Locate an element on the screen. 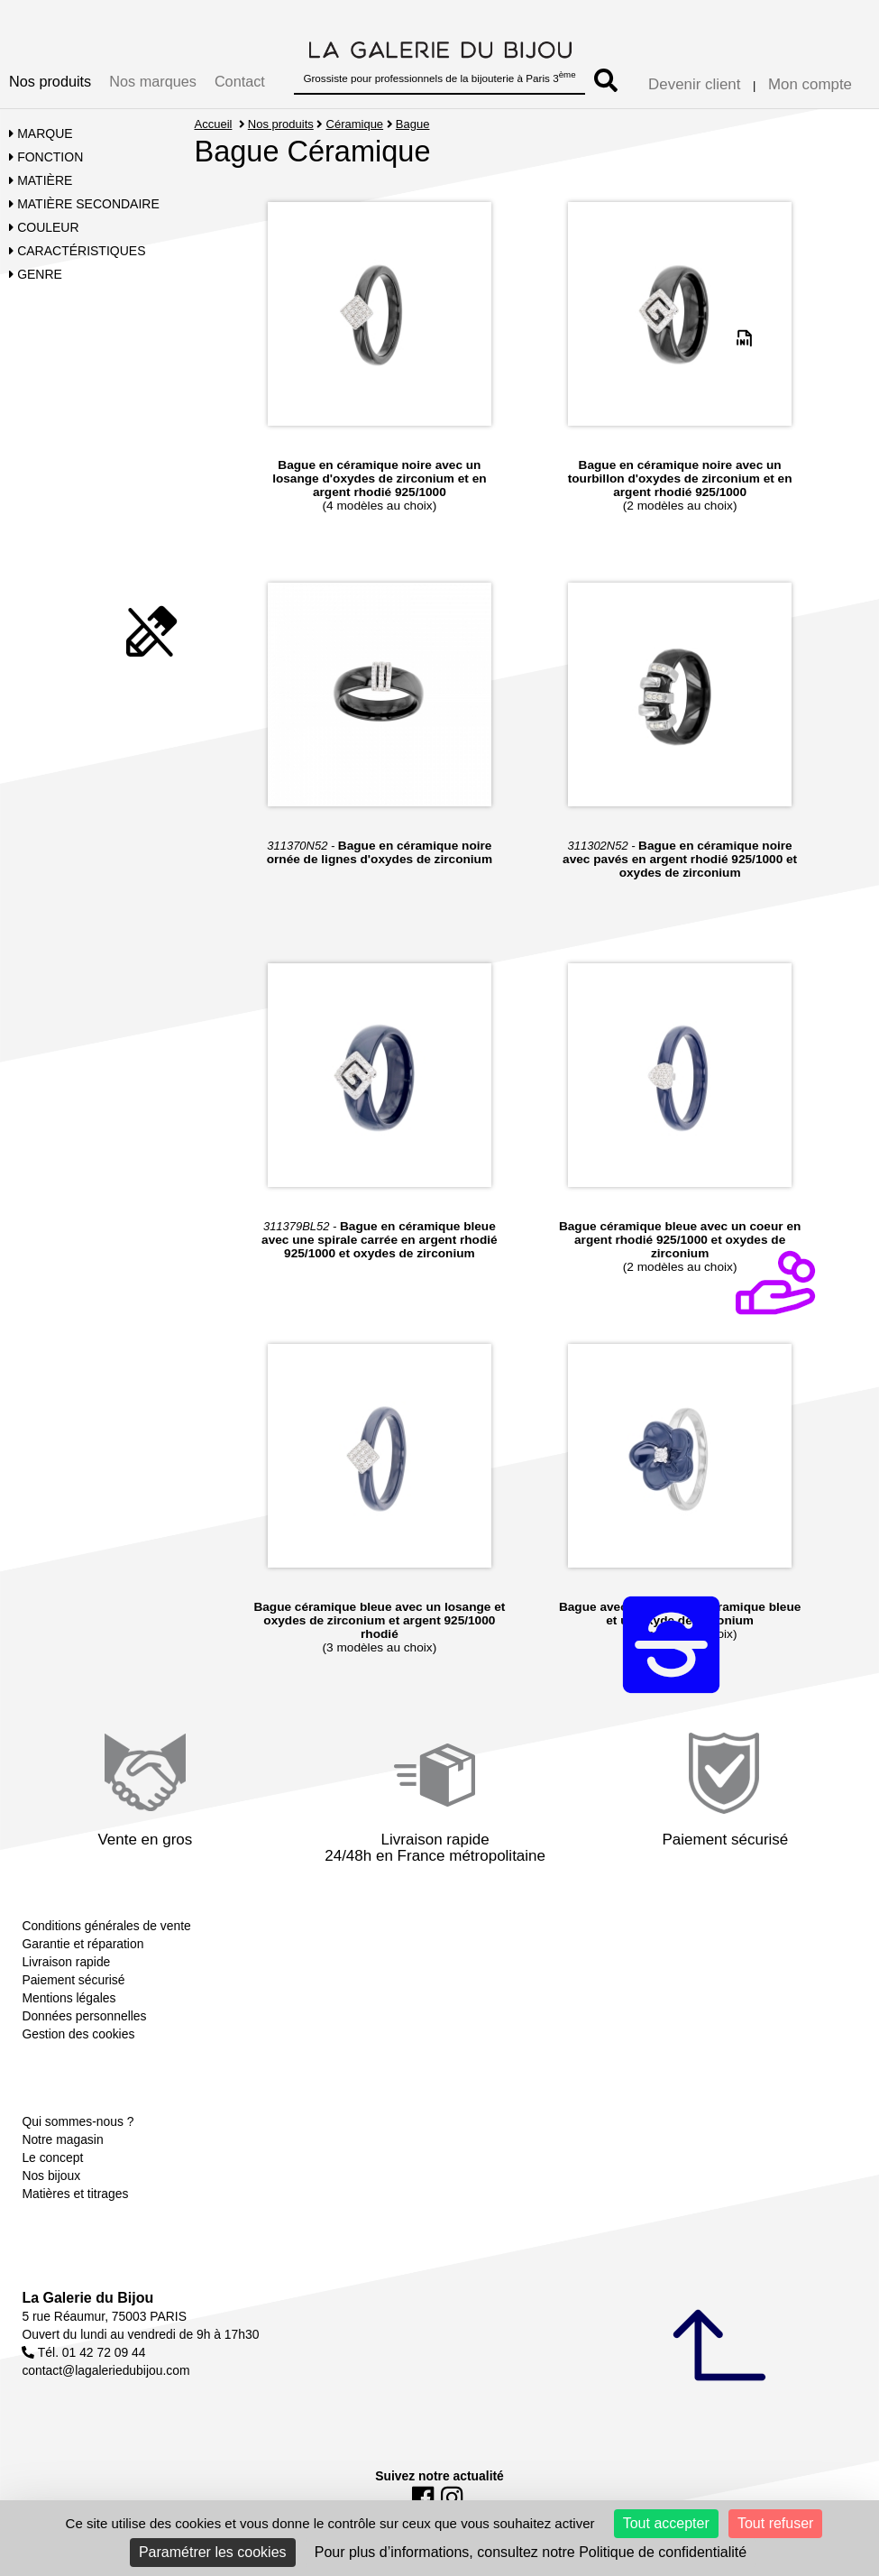 The width and height of the screenshot is (879, 2576). make a payment or donation is located at coordinates (778, 1285).